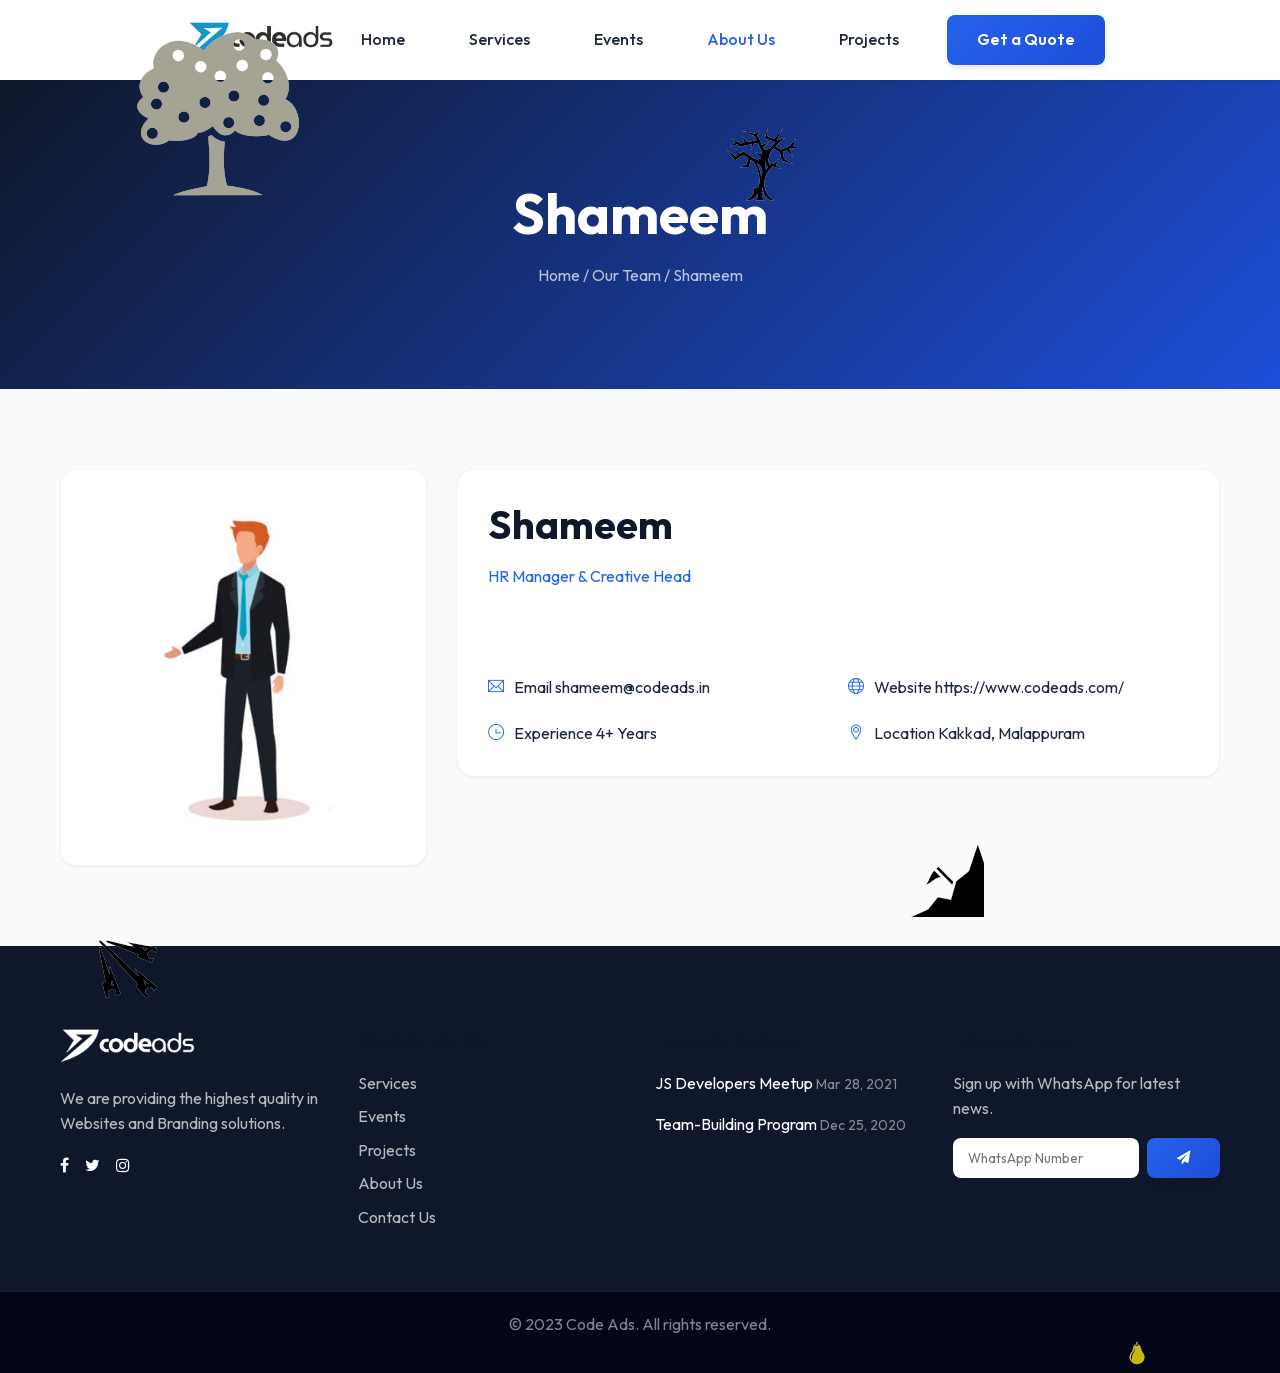 The height and width of the screenshot is (1373, 1280). I want to click on activate multi-shot or spread attack ability, so click(128, 969).